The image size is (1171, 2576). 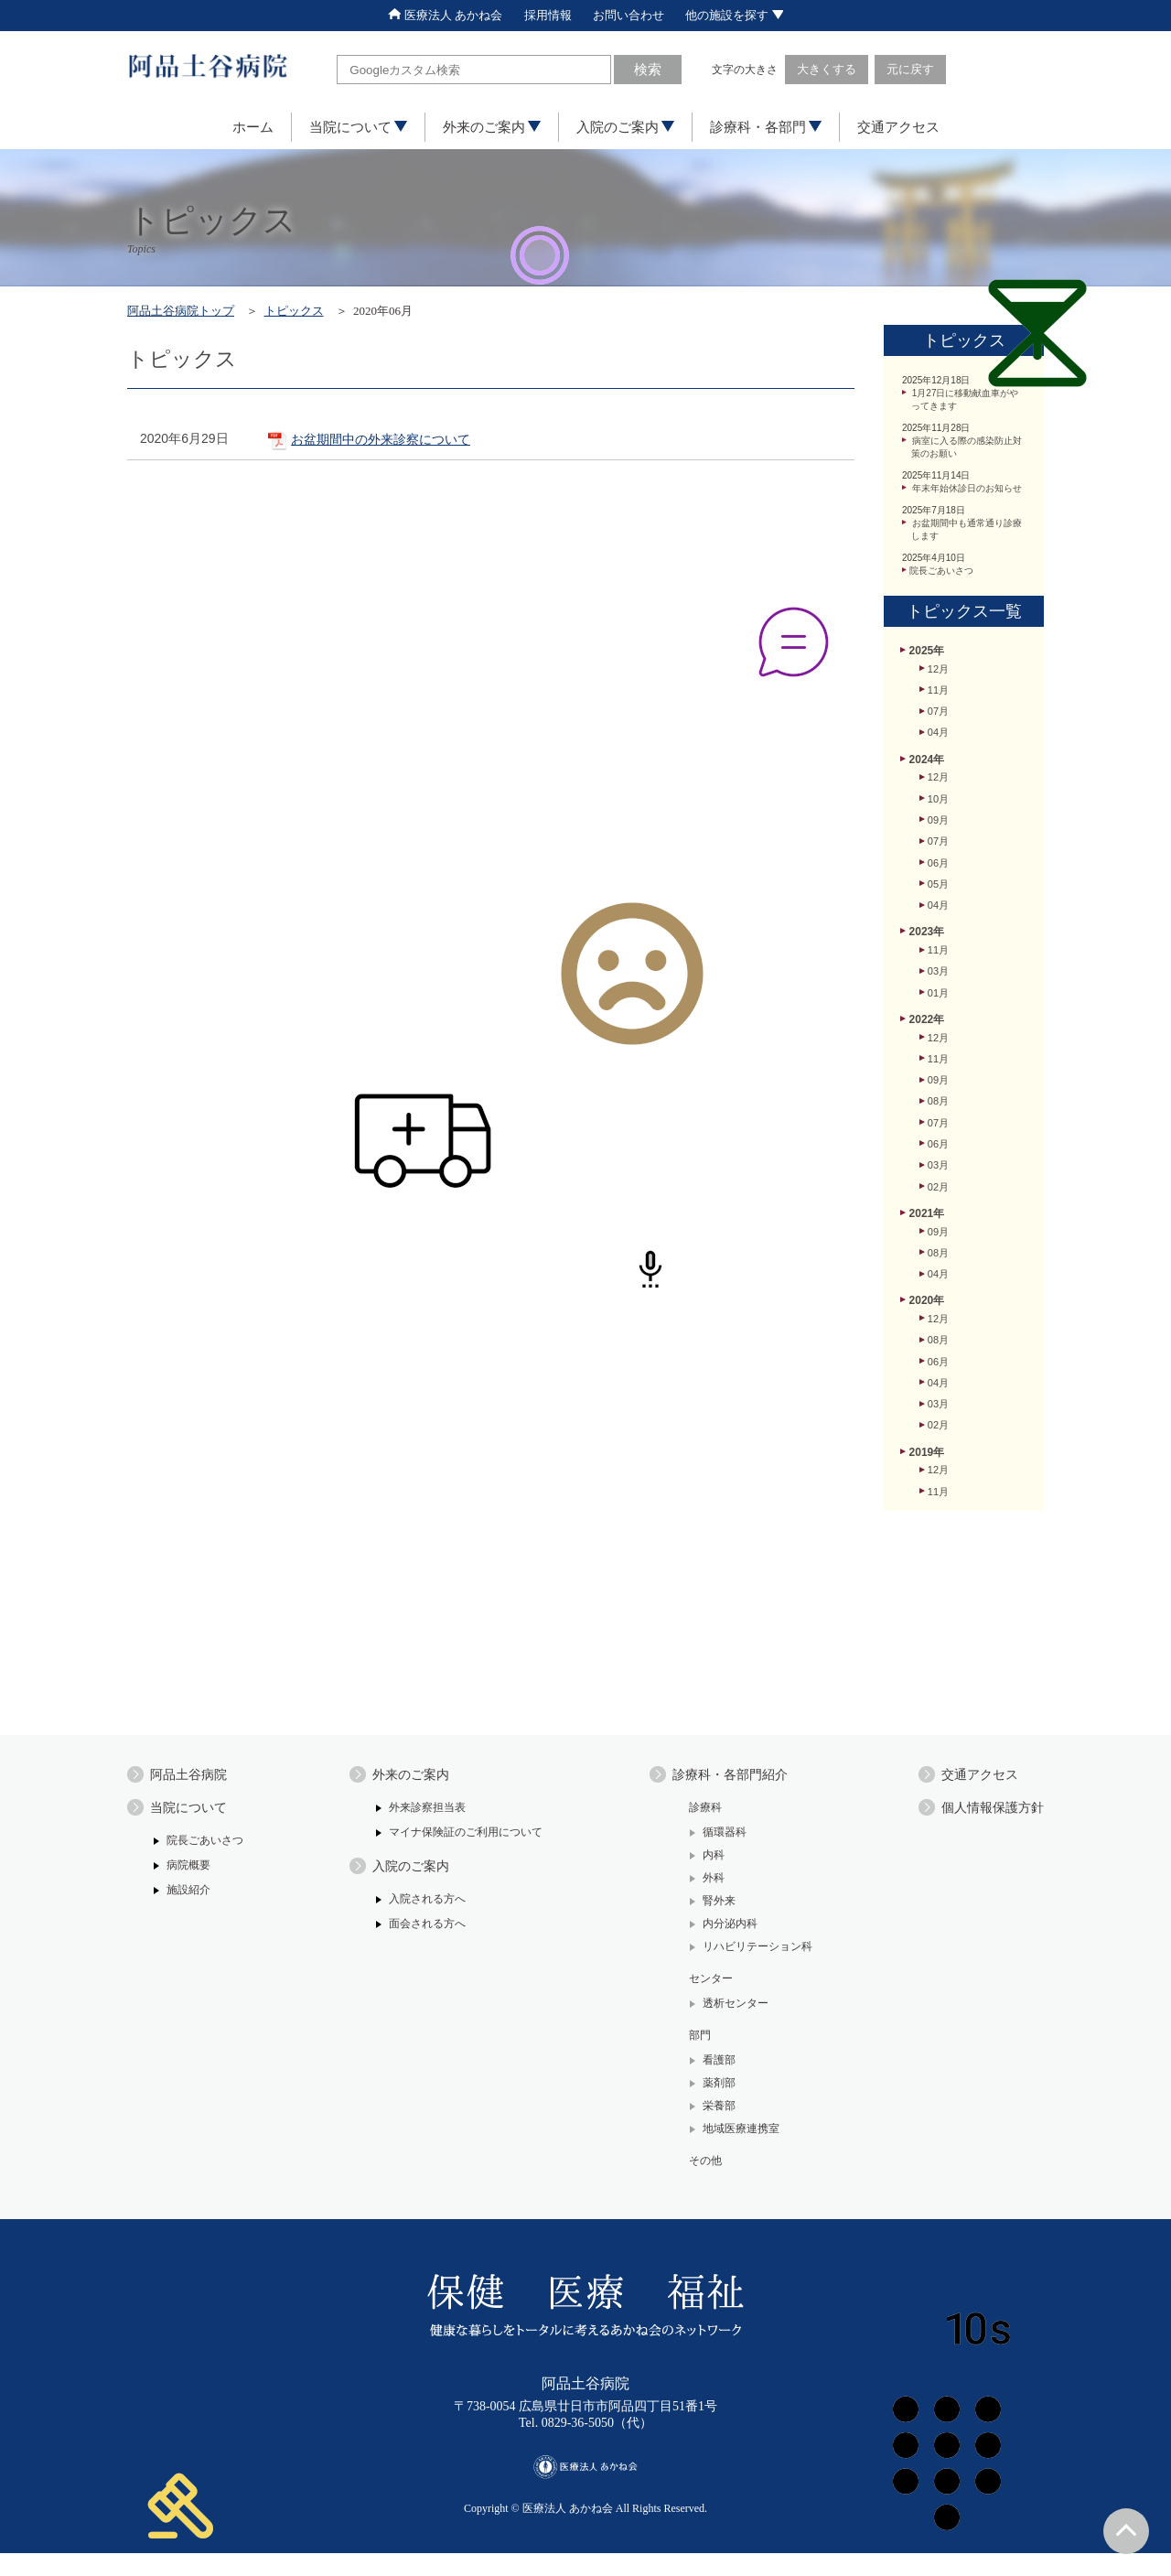 I want to click on access legal or court-related information, so click(x=180, y=2506).